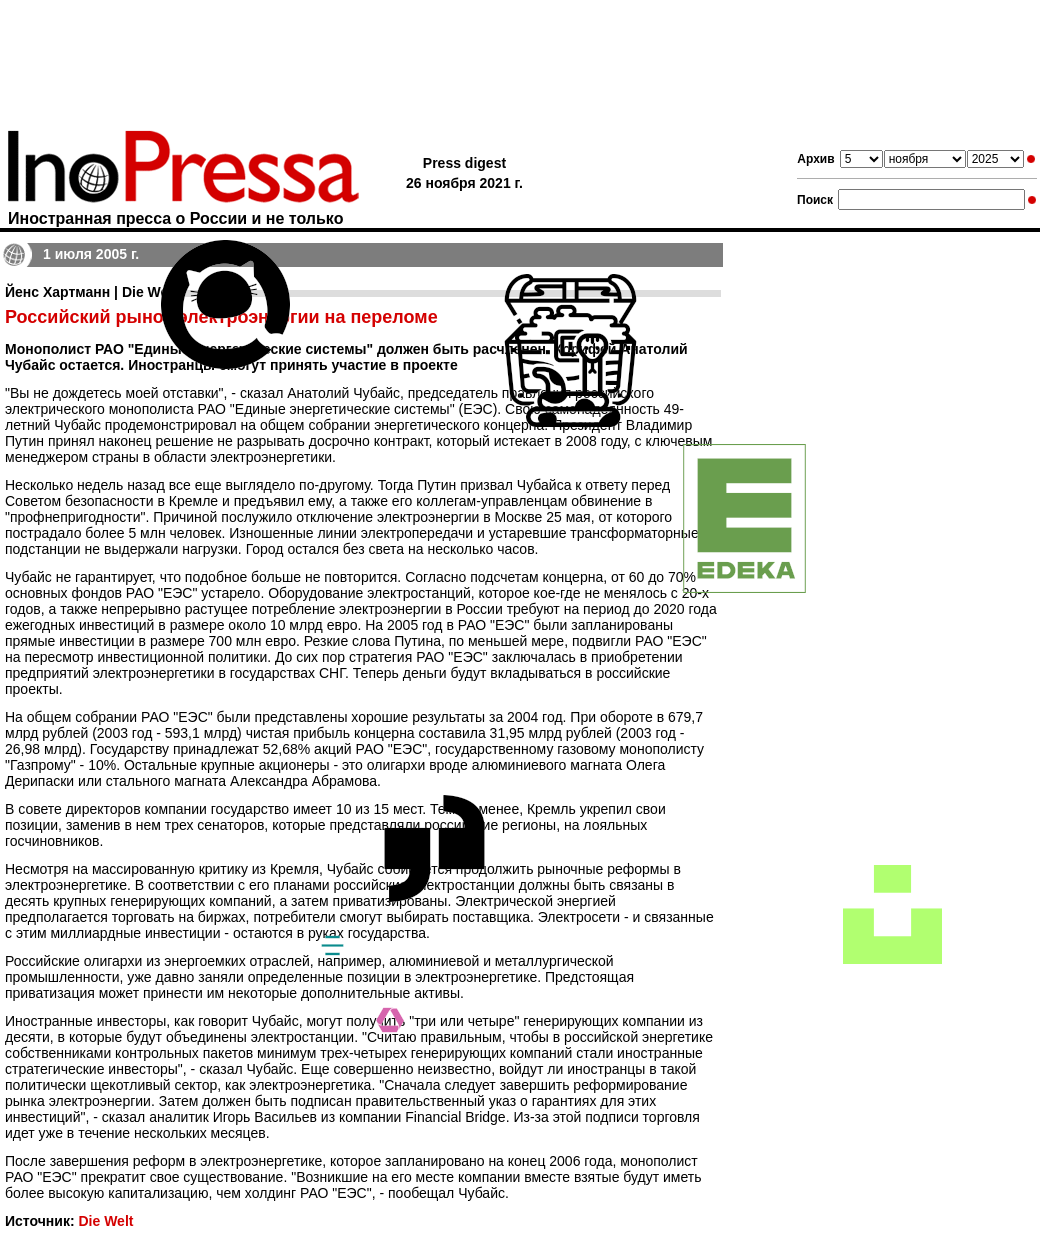 The image size is (1040, 1250). Describe the element at coordinates (892, 914) in the screenshot. I see `open unsplash to browse stock photos` at that location.